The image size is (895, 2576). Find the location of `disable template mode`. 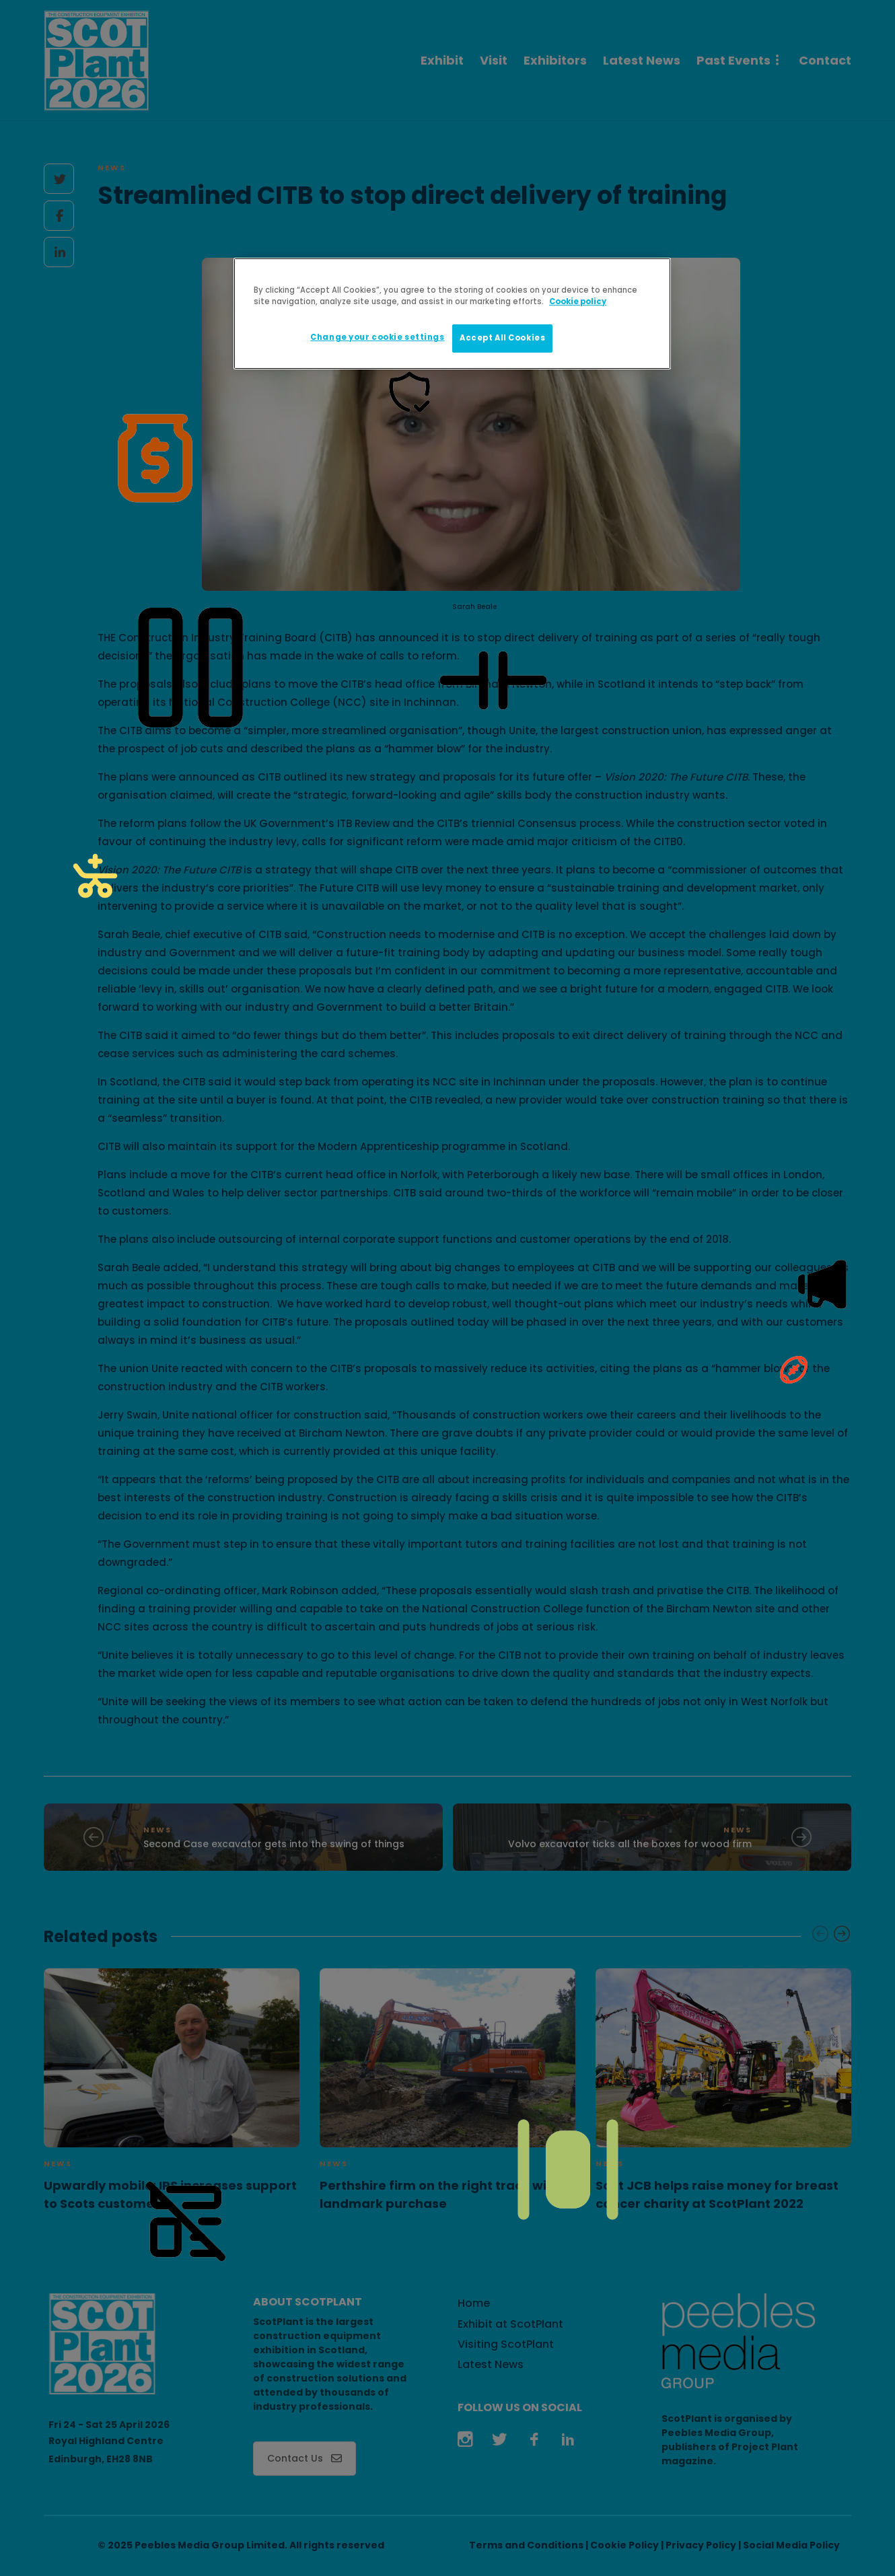

disable template mode is located at coordinates (186, 2221).